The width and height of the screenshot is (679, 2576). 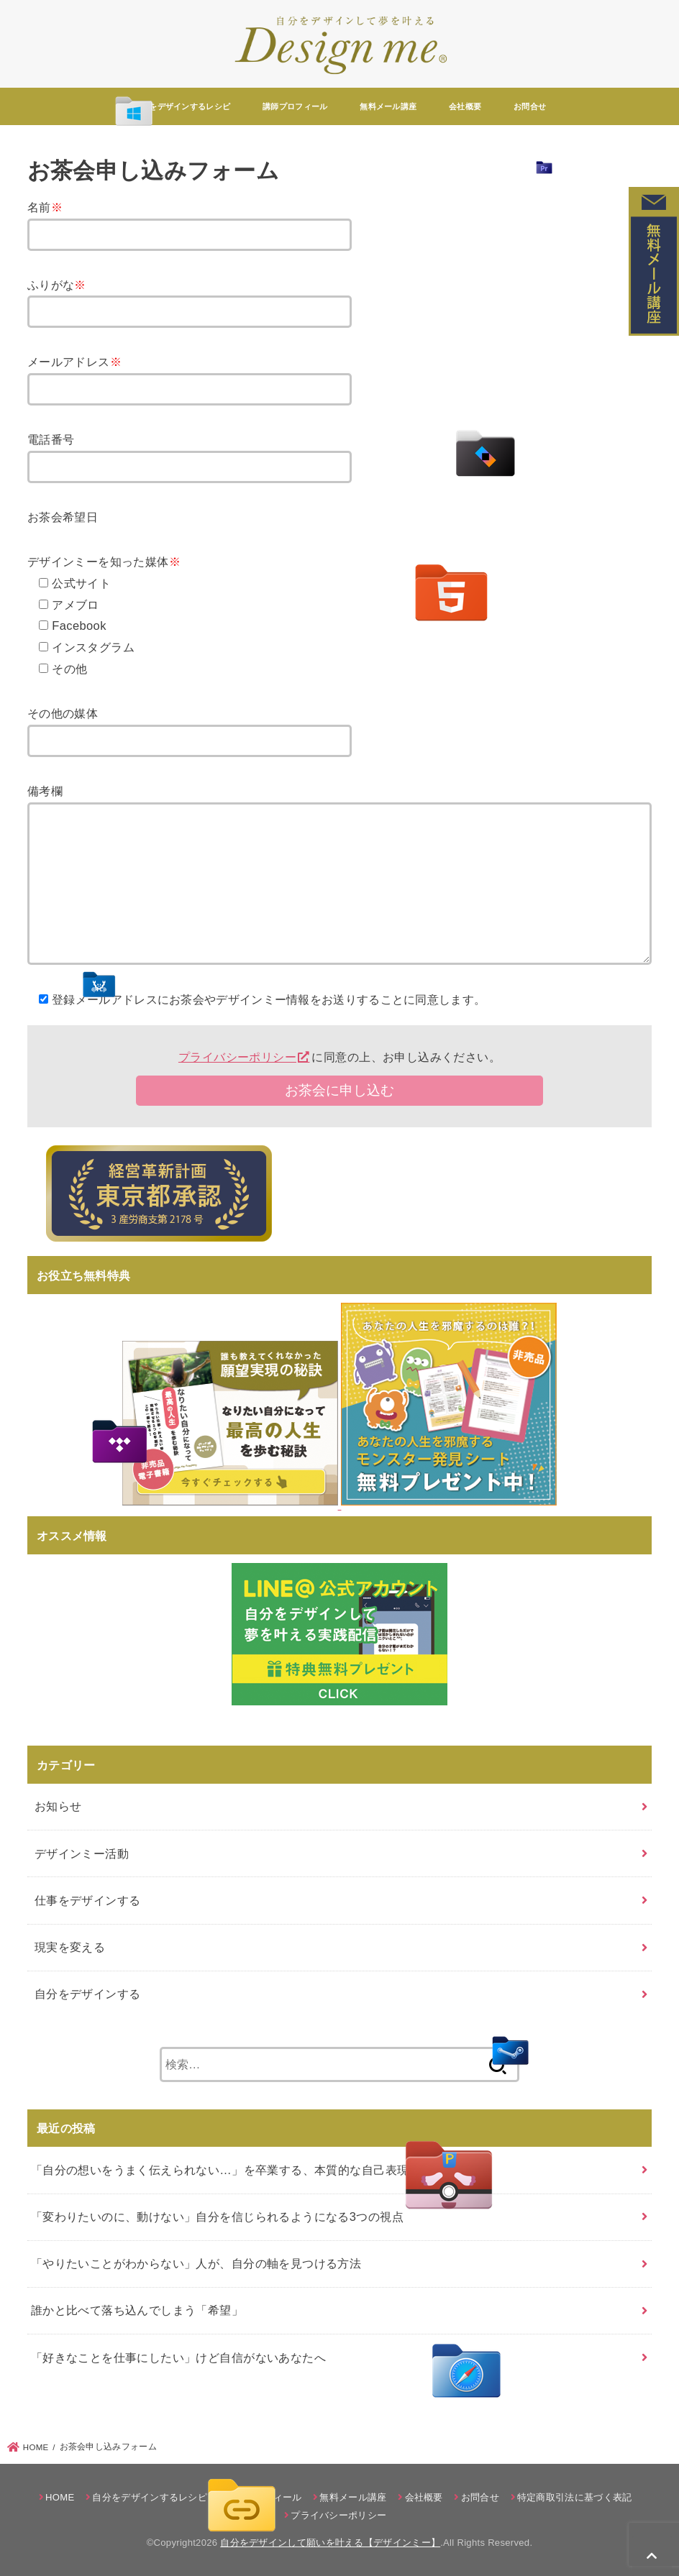 What do you see at coordinates (510, 2051) in the screenshot?
I see `open your Steam games folder` at bounding box center [510, 2051].